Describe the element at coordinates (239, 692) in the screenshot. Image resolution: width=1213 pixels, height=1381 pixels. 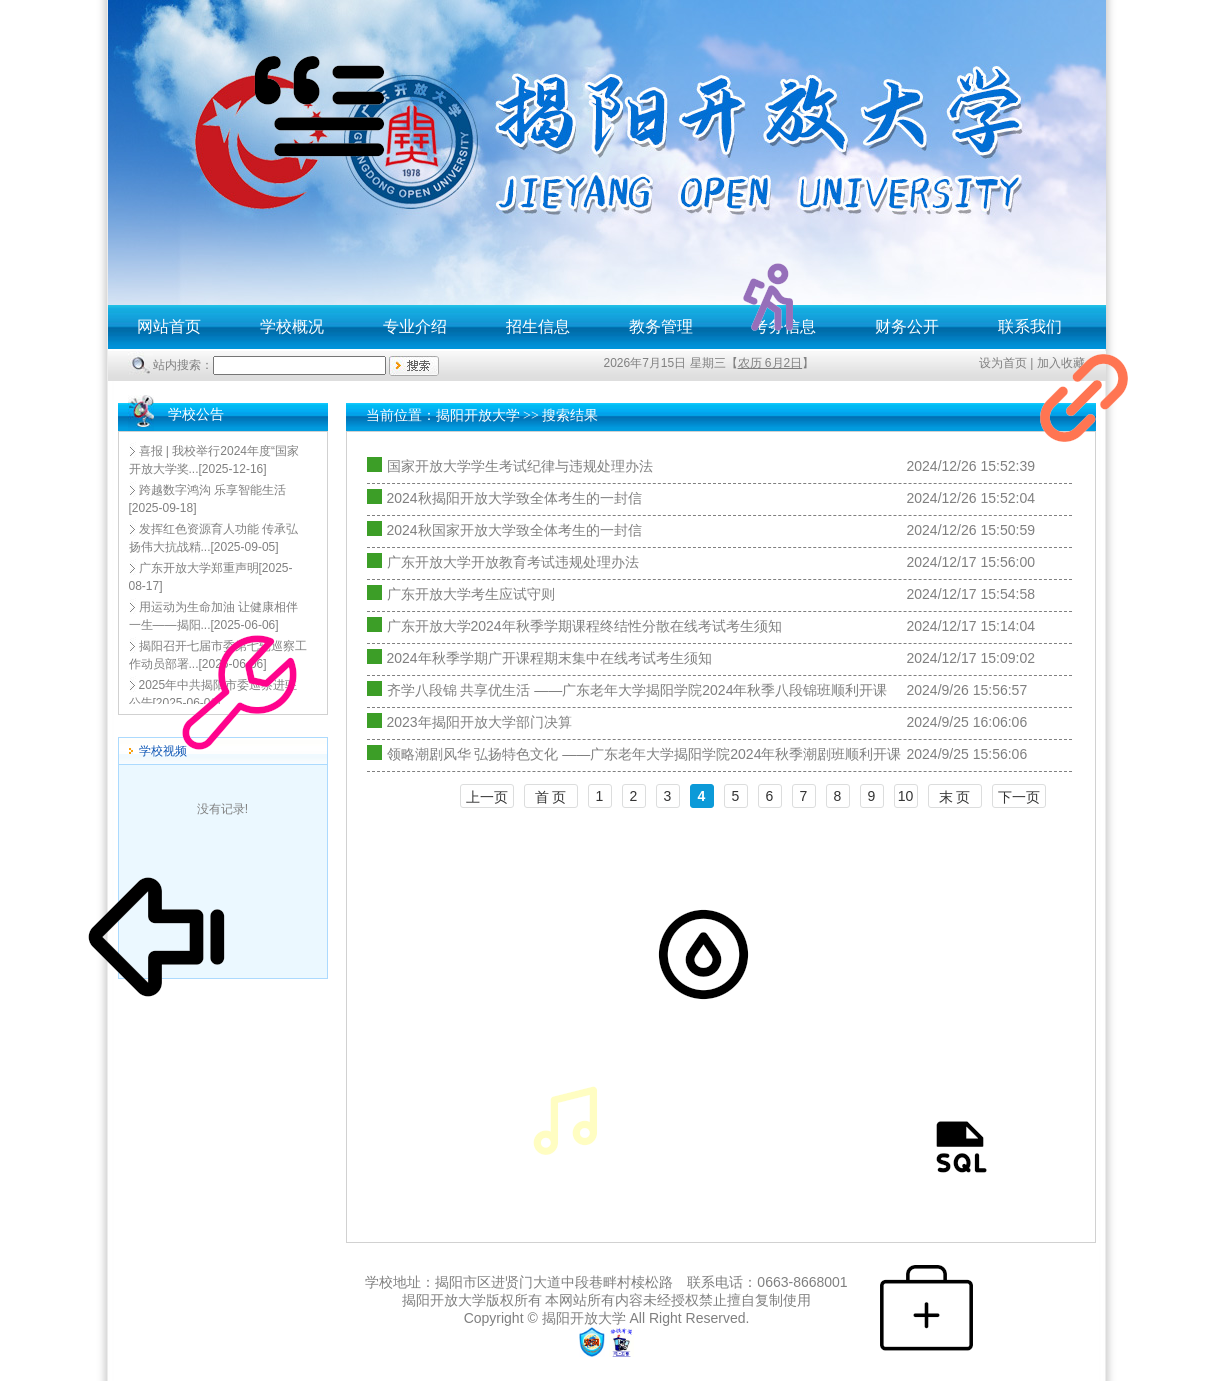
I see `access settings or preferences` at that location.